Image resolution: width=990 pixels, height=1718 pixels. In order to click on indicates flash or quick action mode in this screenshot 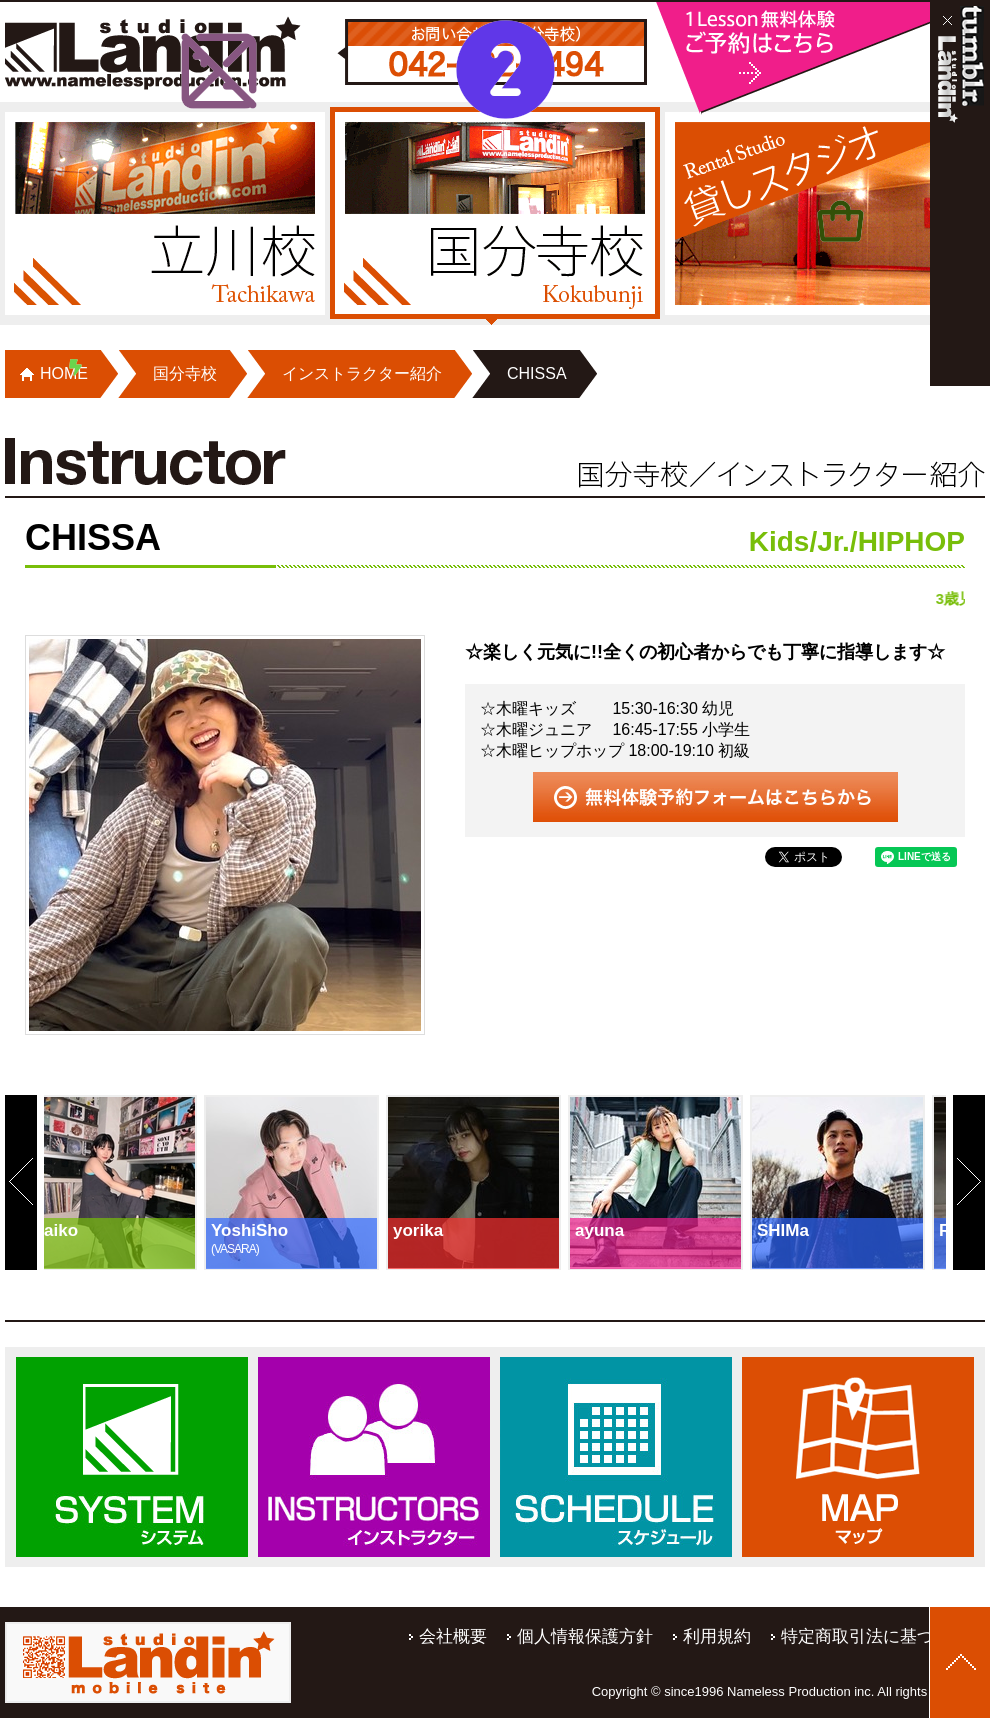, I will do `click(75, 367)`.